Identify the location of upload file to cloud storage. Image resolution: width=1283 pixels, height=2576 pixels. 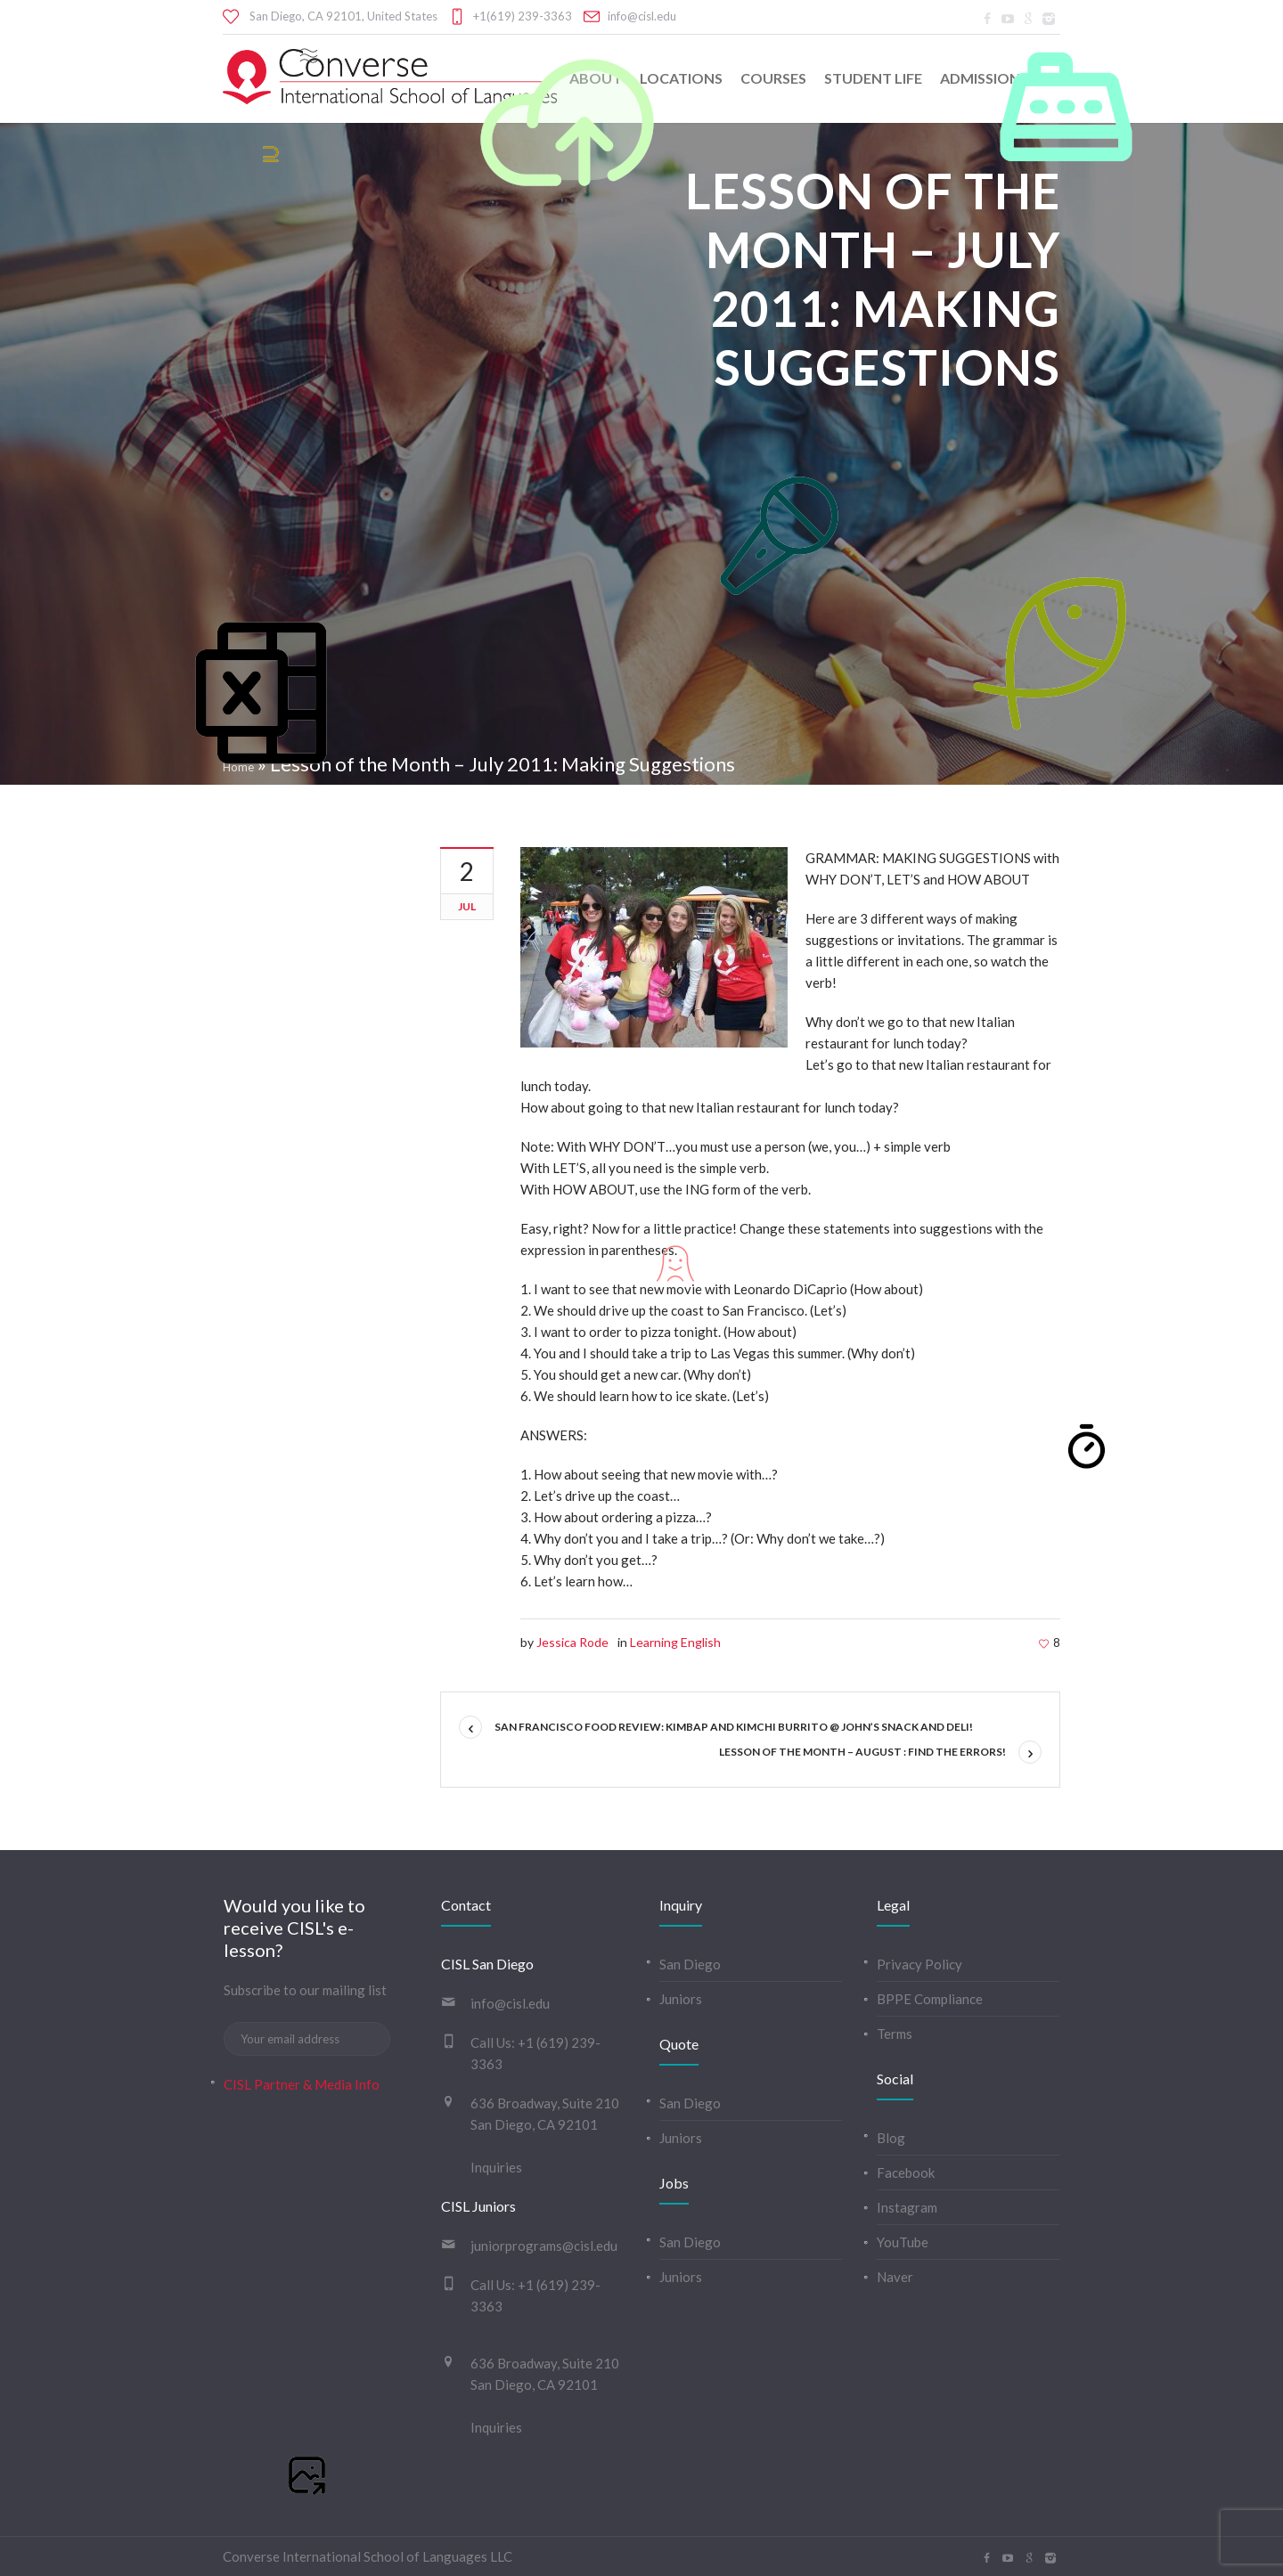
(567, 122).